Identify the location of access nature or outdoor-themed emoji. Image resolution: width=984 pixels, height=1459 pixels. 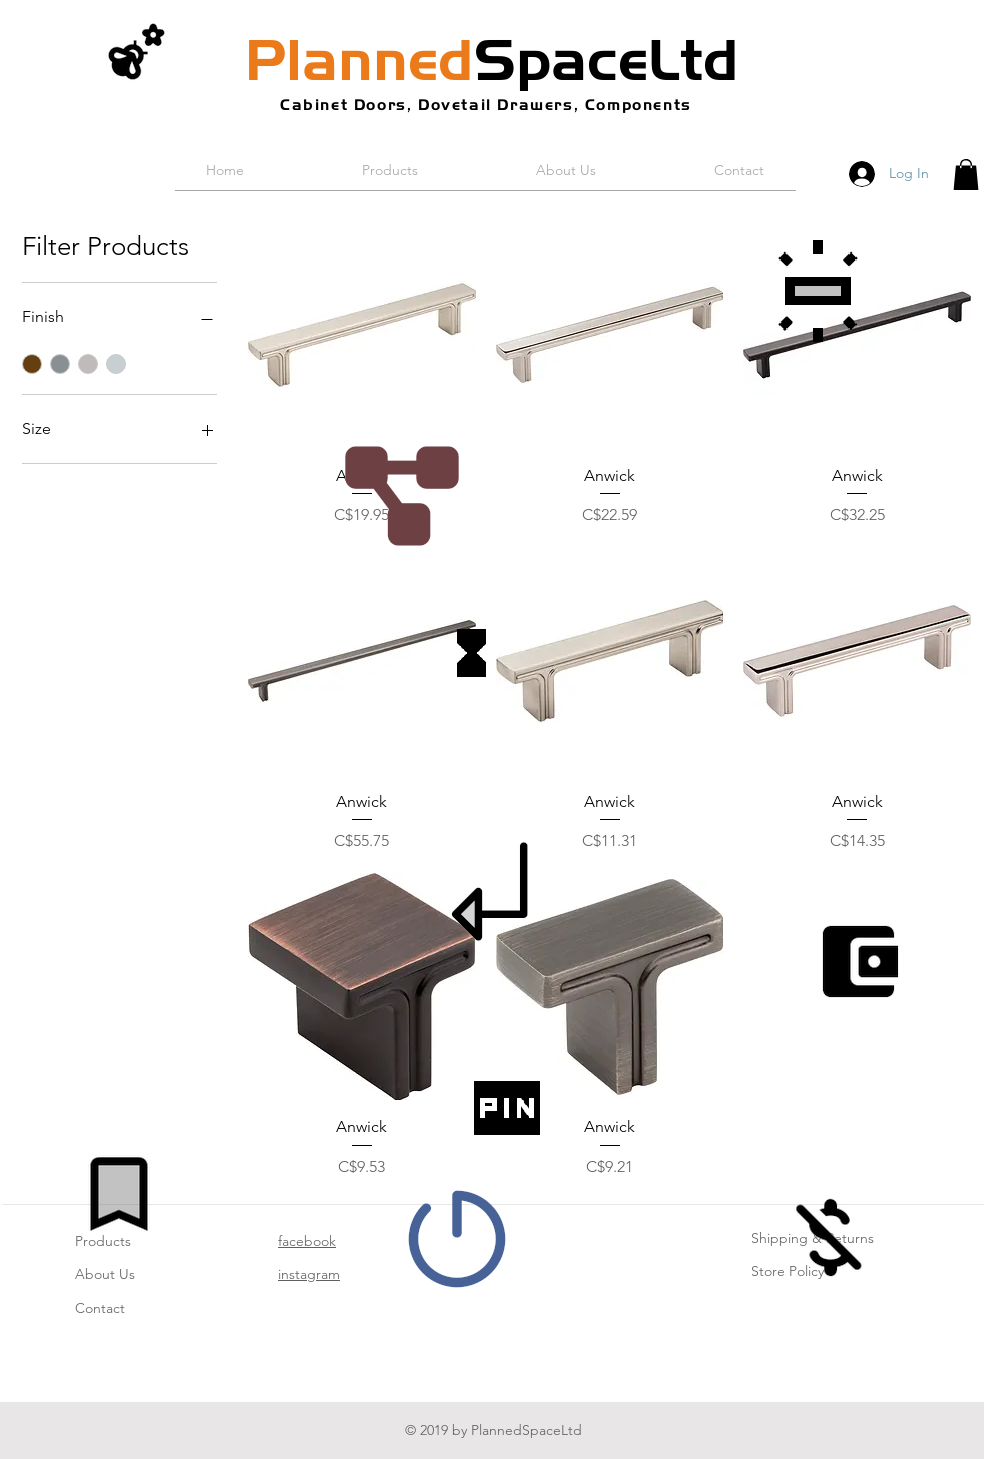
(136, 51).